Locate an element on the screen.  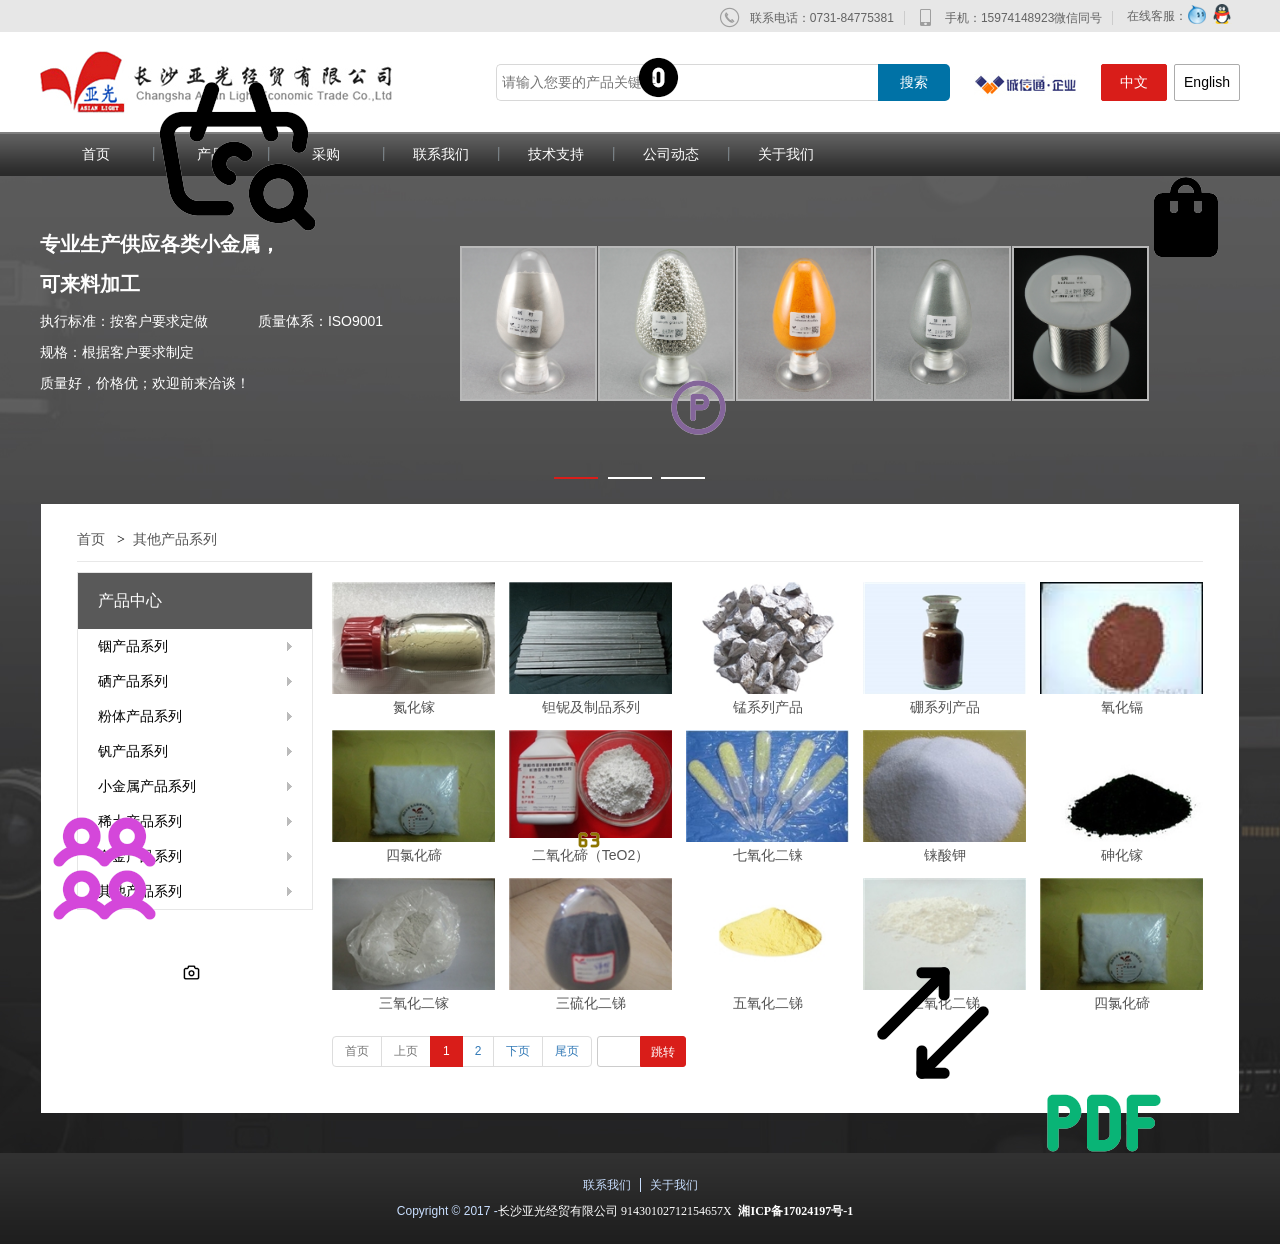
indicates the letter "o" or zero in a selection interface is located at coordinates (658, 77).